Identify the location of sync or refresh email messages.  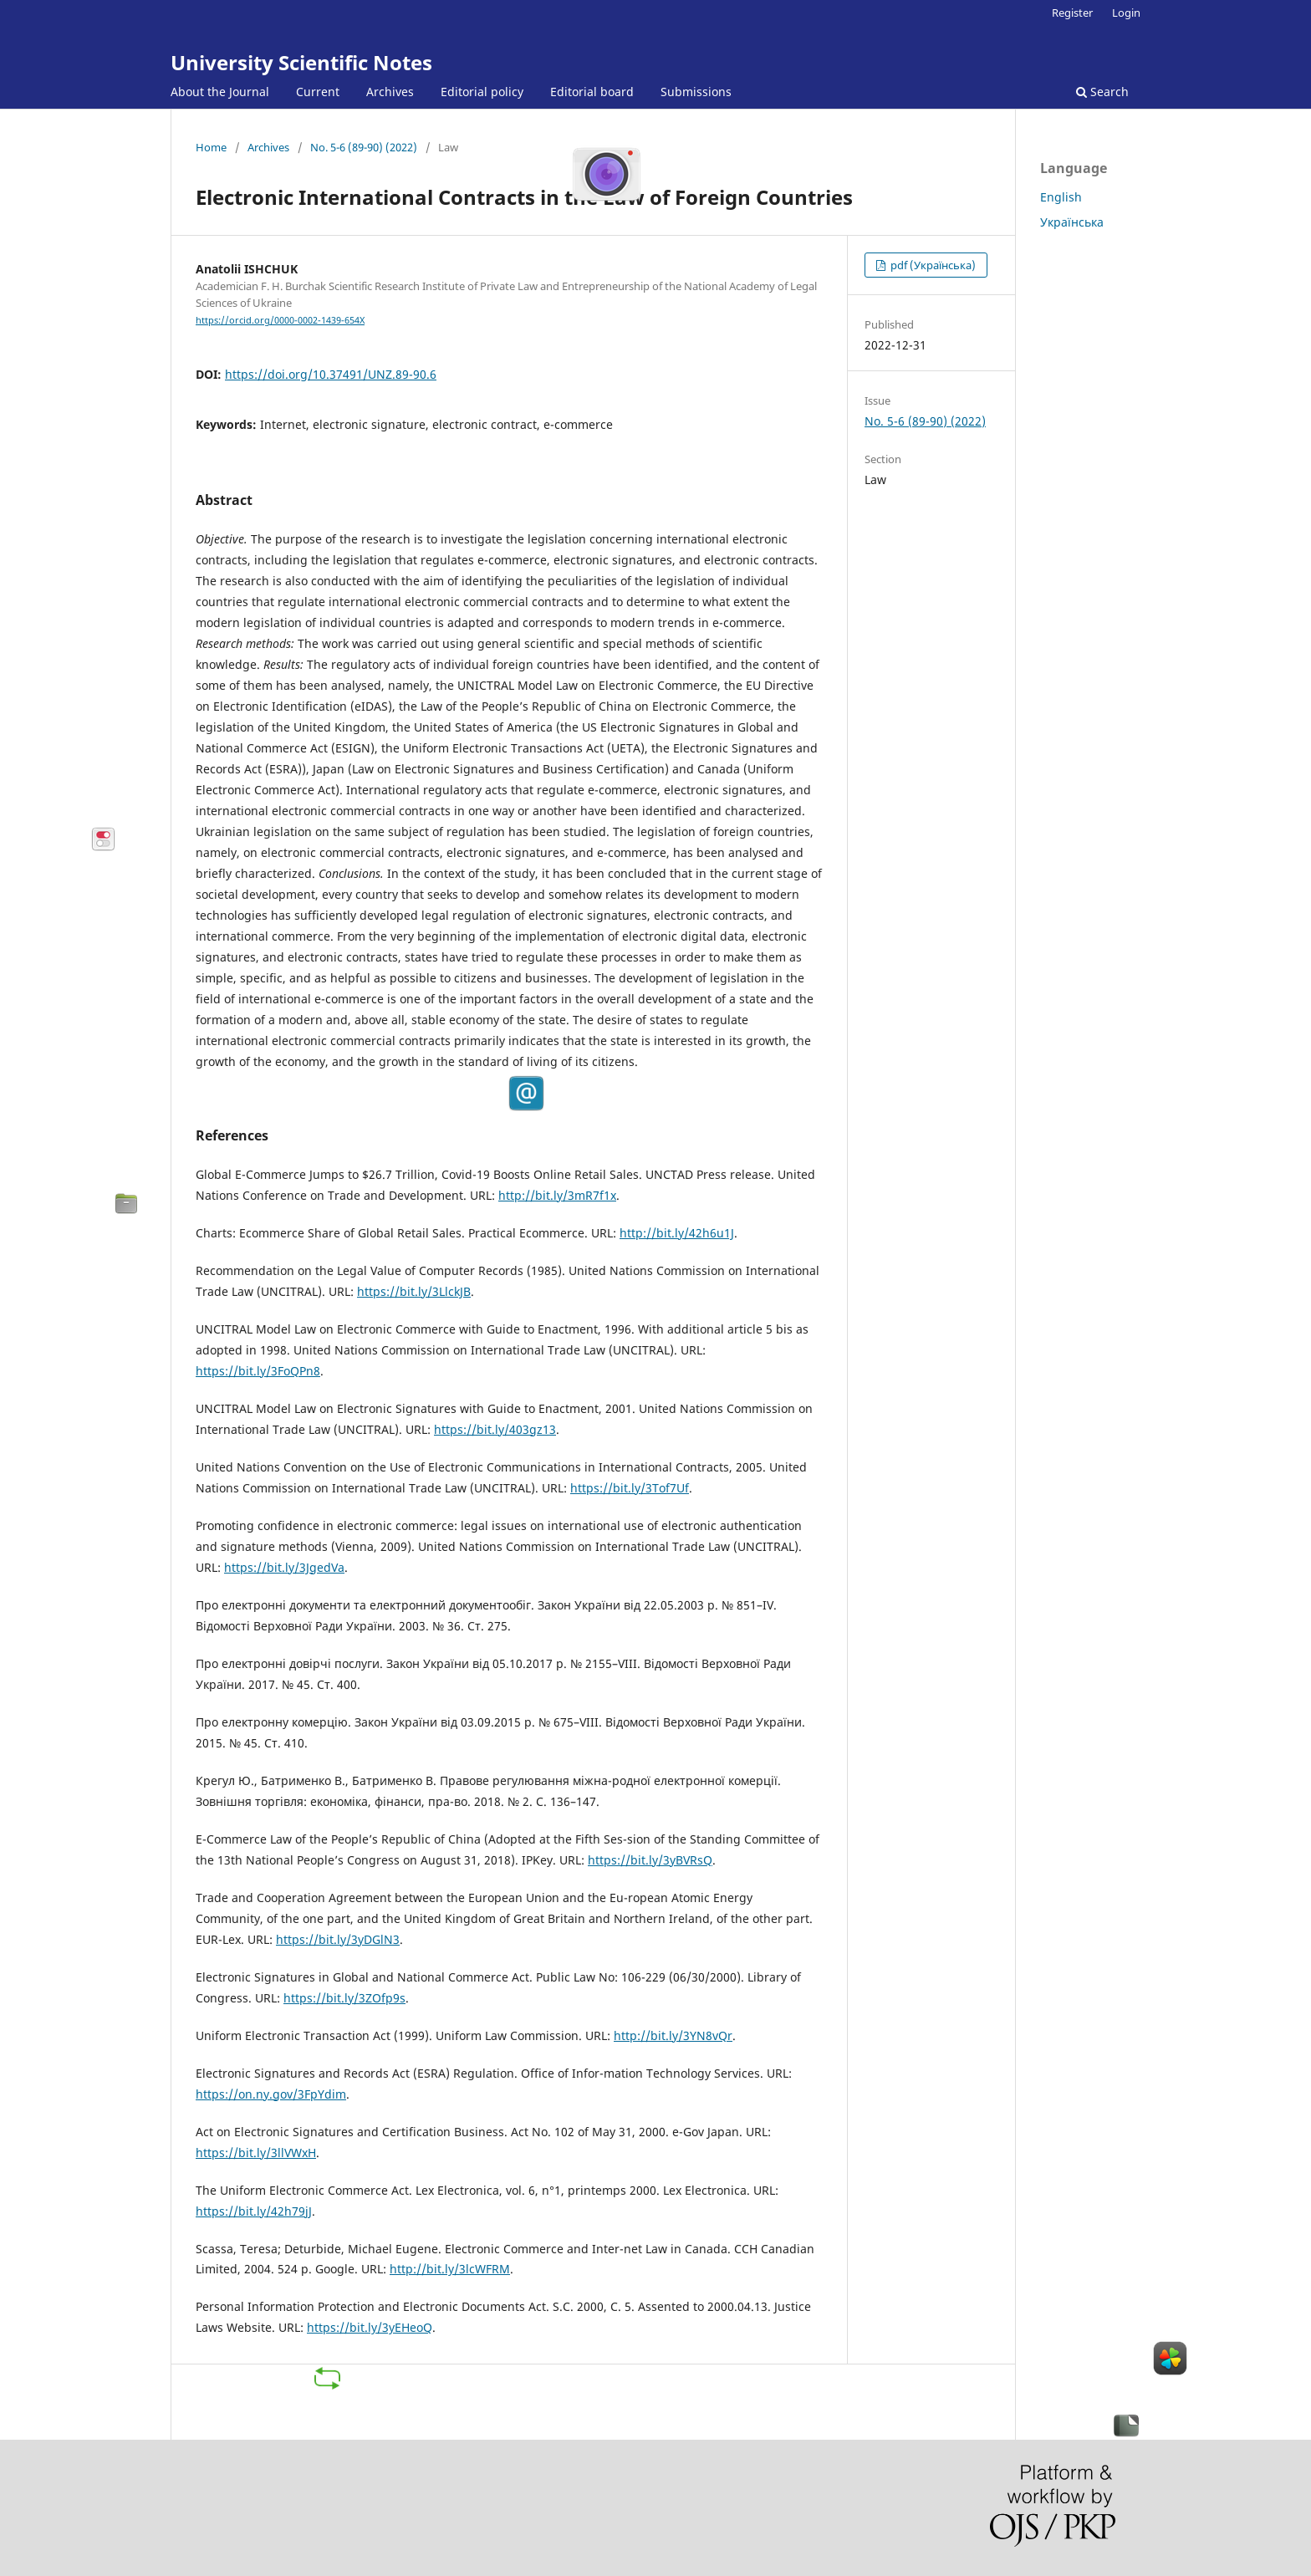
(327, 2378).